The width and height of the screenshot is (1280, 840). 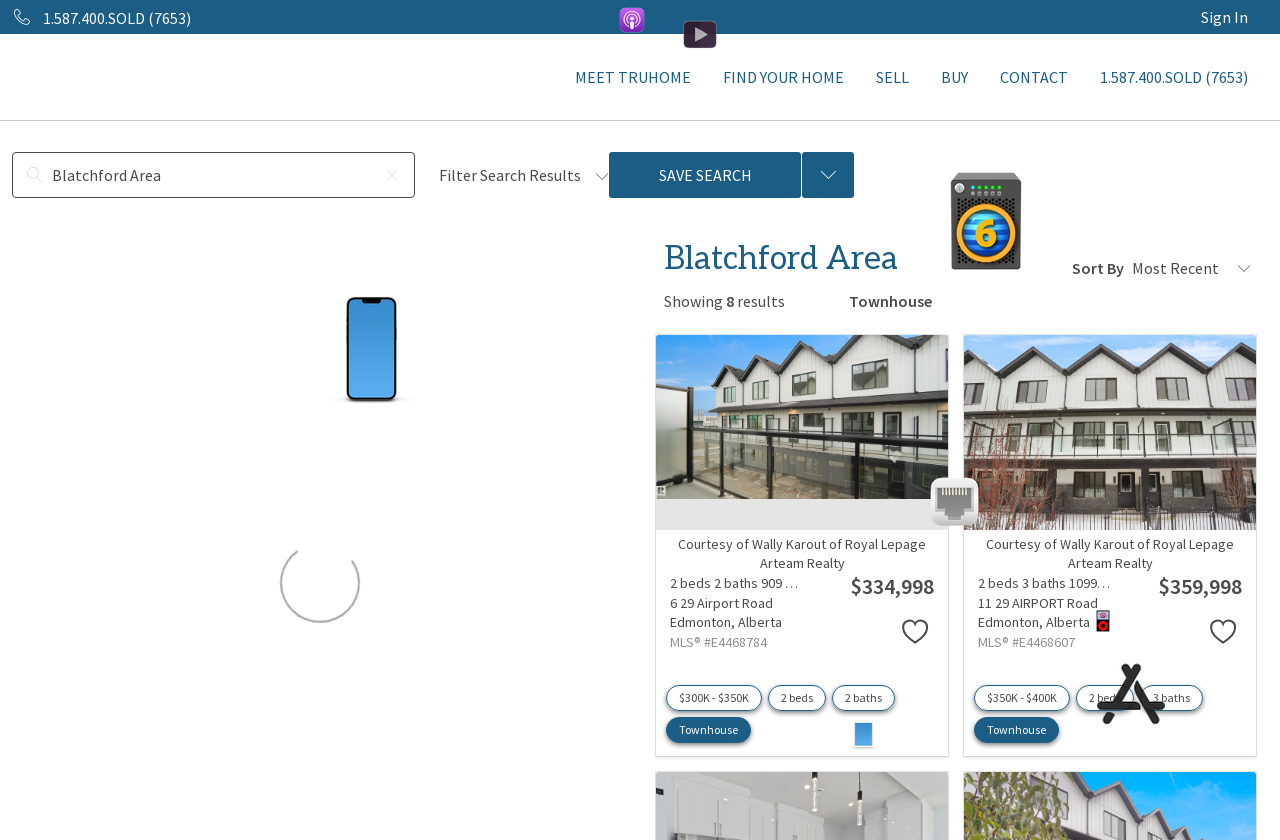 What do you see at coordinates (632, 20) in the screenshot?
I see `open the podcasts app` at bounding box center [632, 20].